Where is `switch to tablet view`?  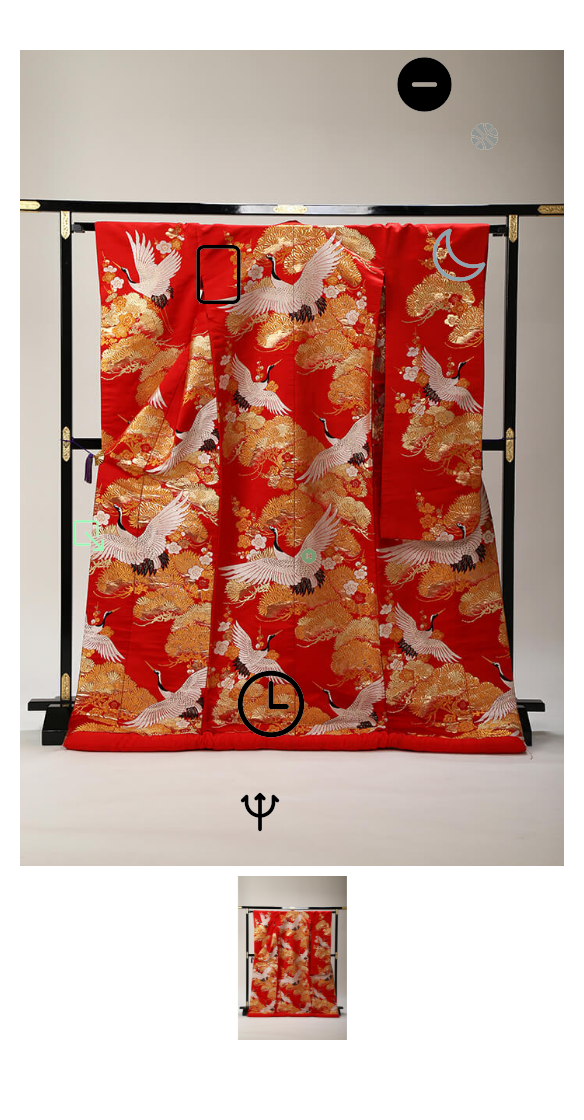
switch to tablet view is located at coordinates (218, 274).